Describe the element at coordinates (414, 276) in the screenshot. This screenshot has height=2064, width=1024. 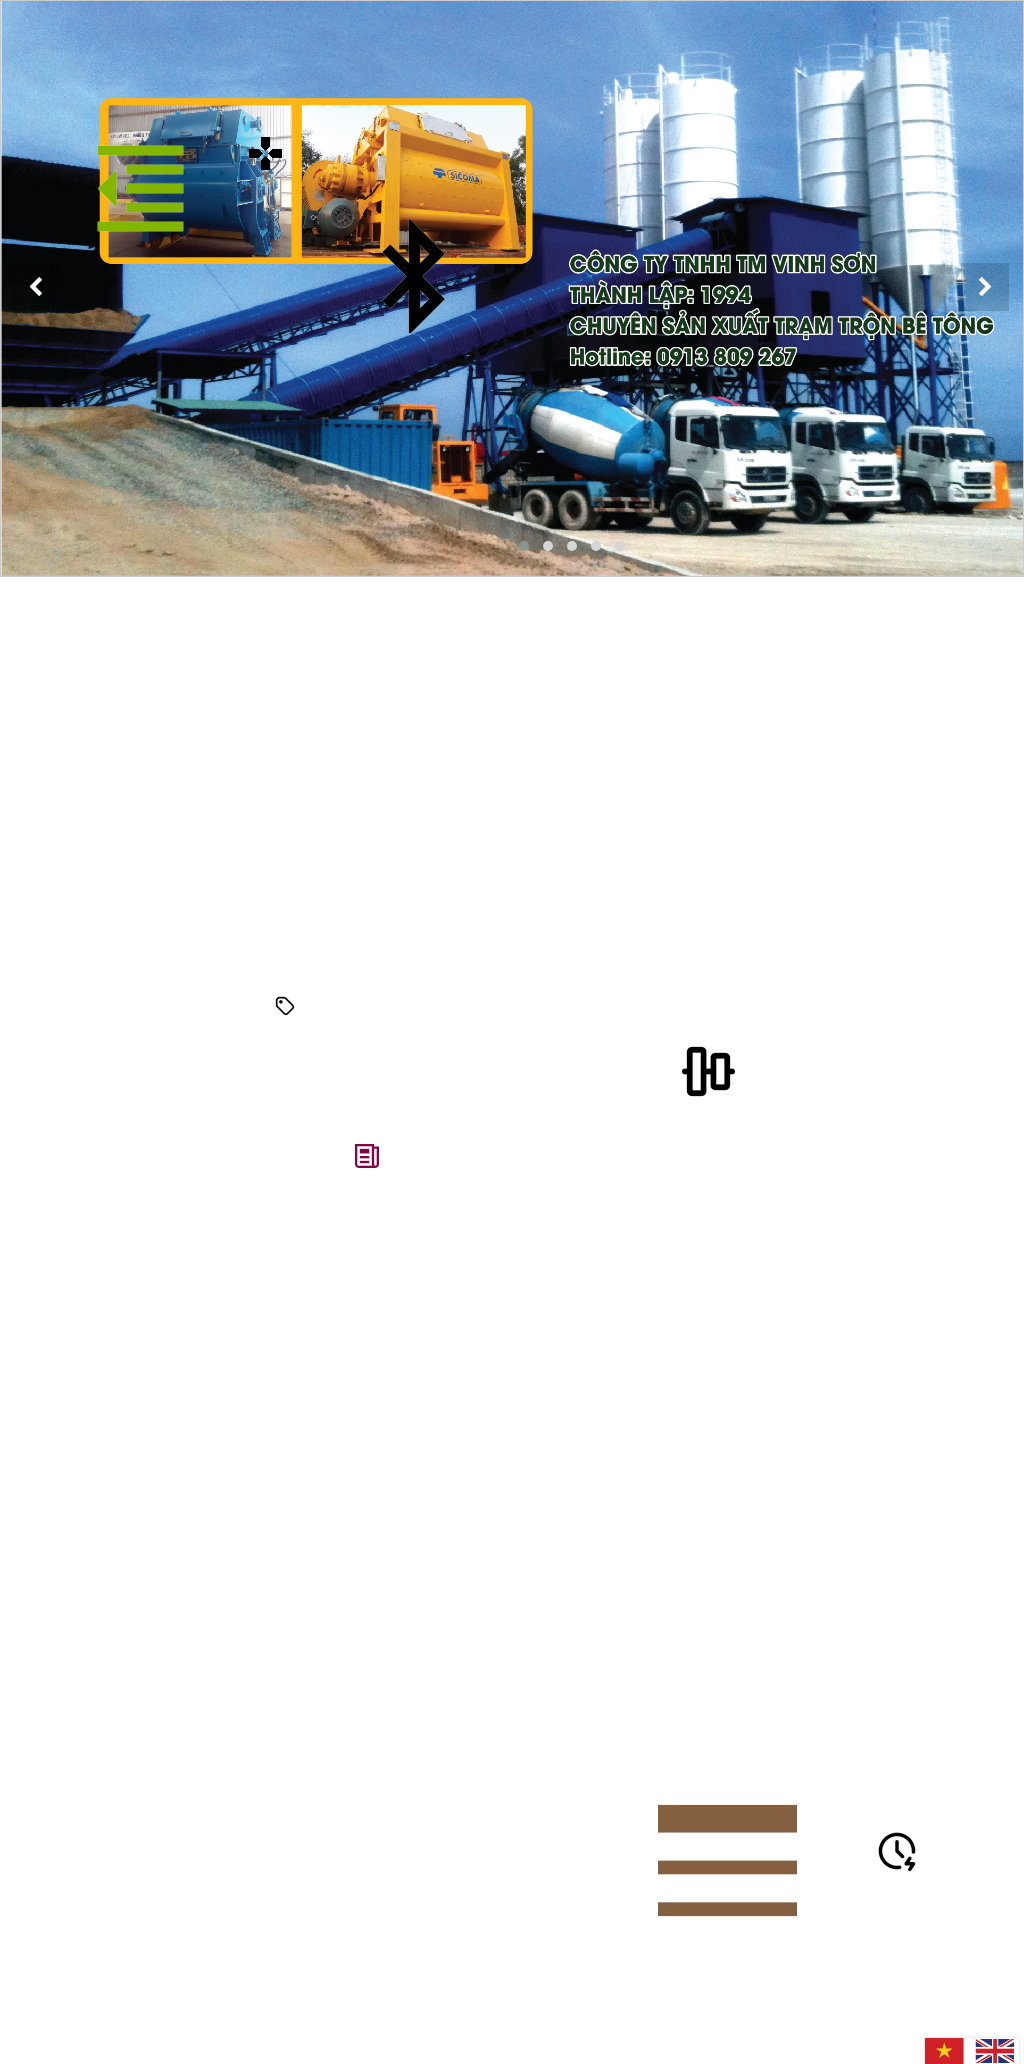
I see `toggle bluetooth connectivity on or off` at that location.